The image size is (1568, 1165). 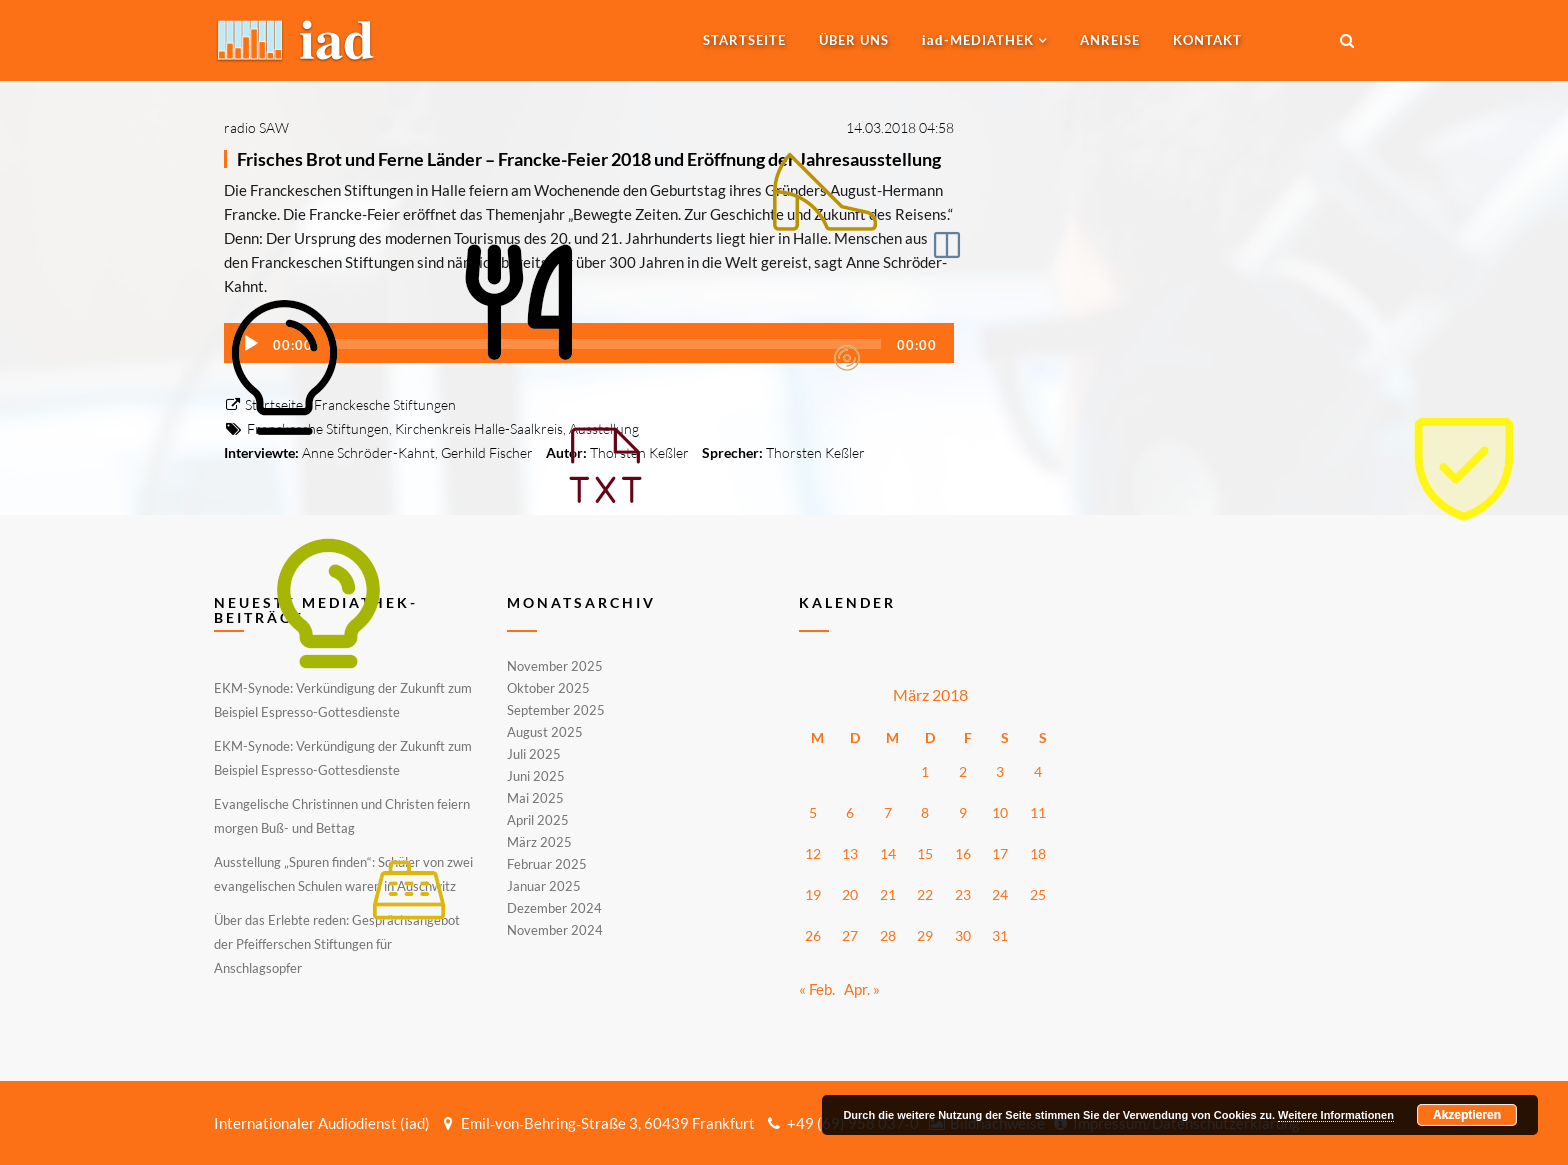 I want to click on open a text file, so click(x=605, y=468).